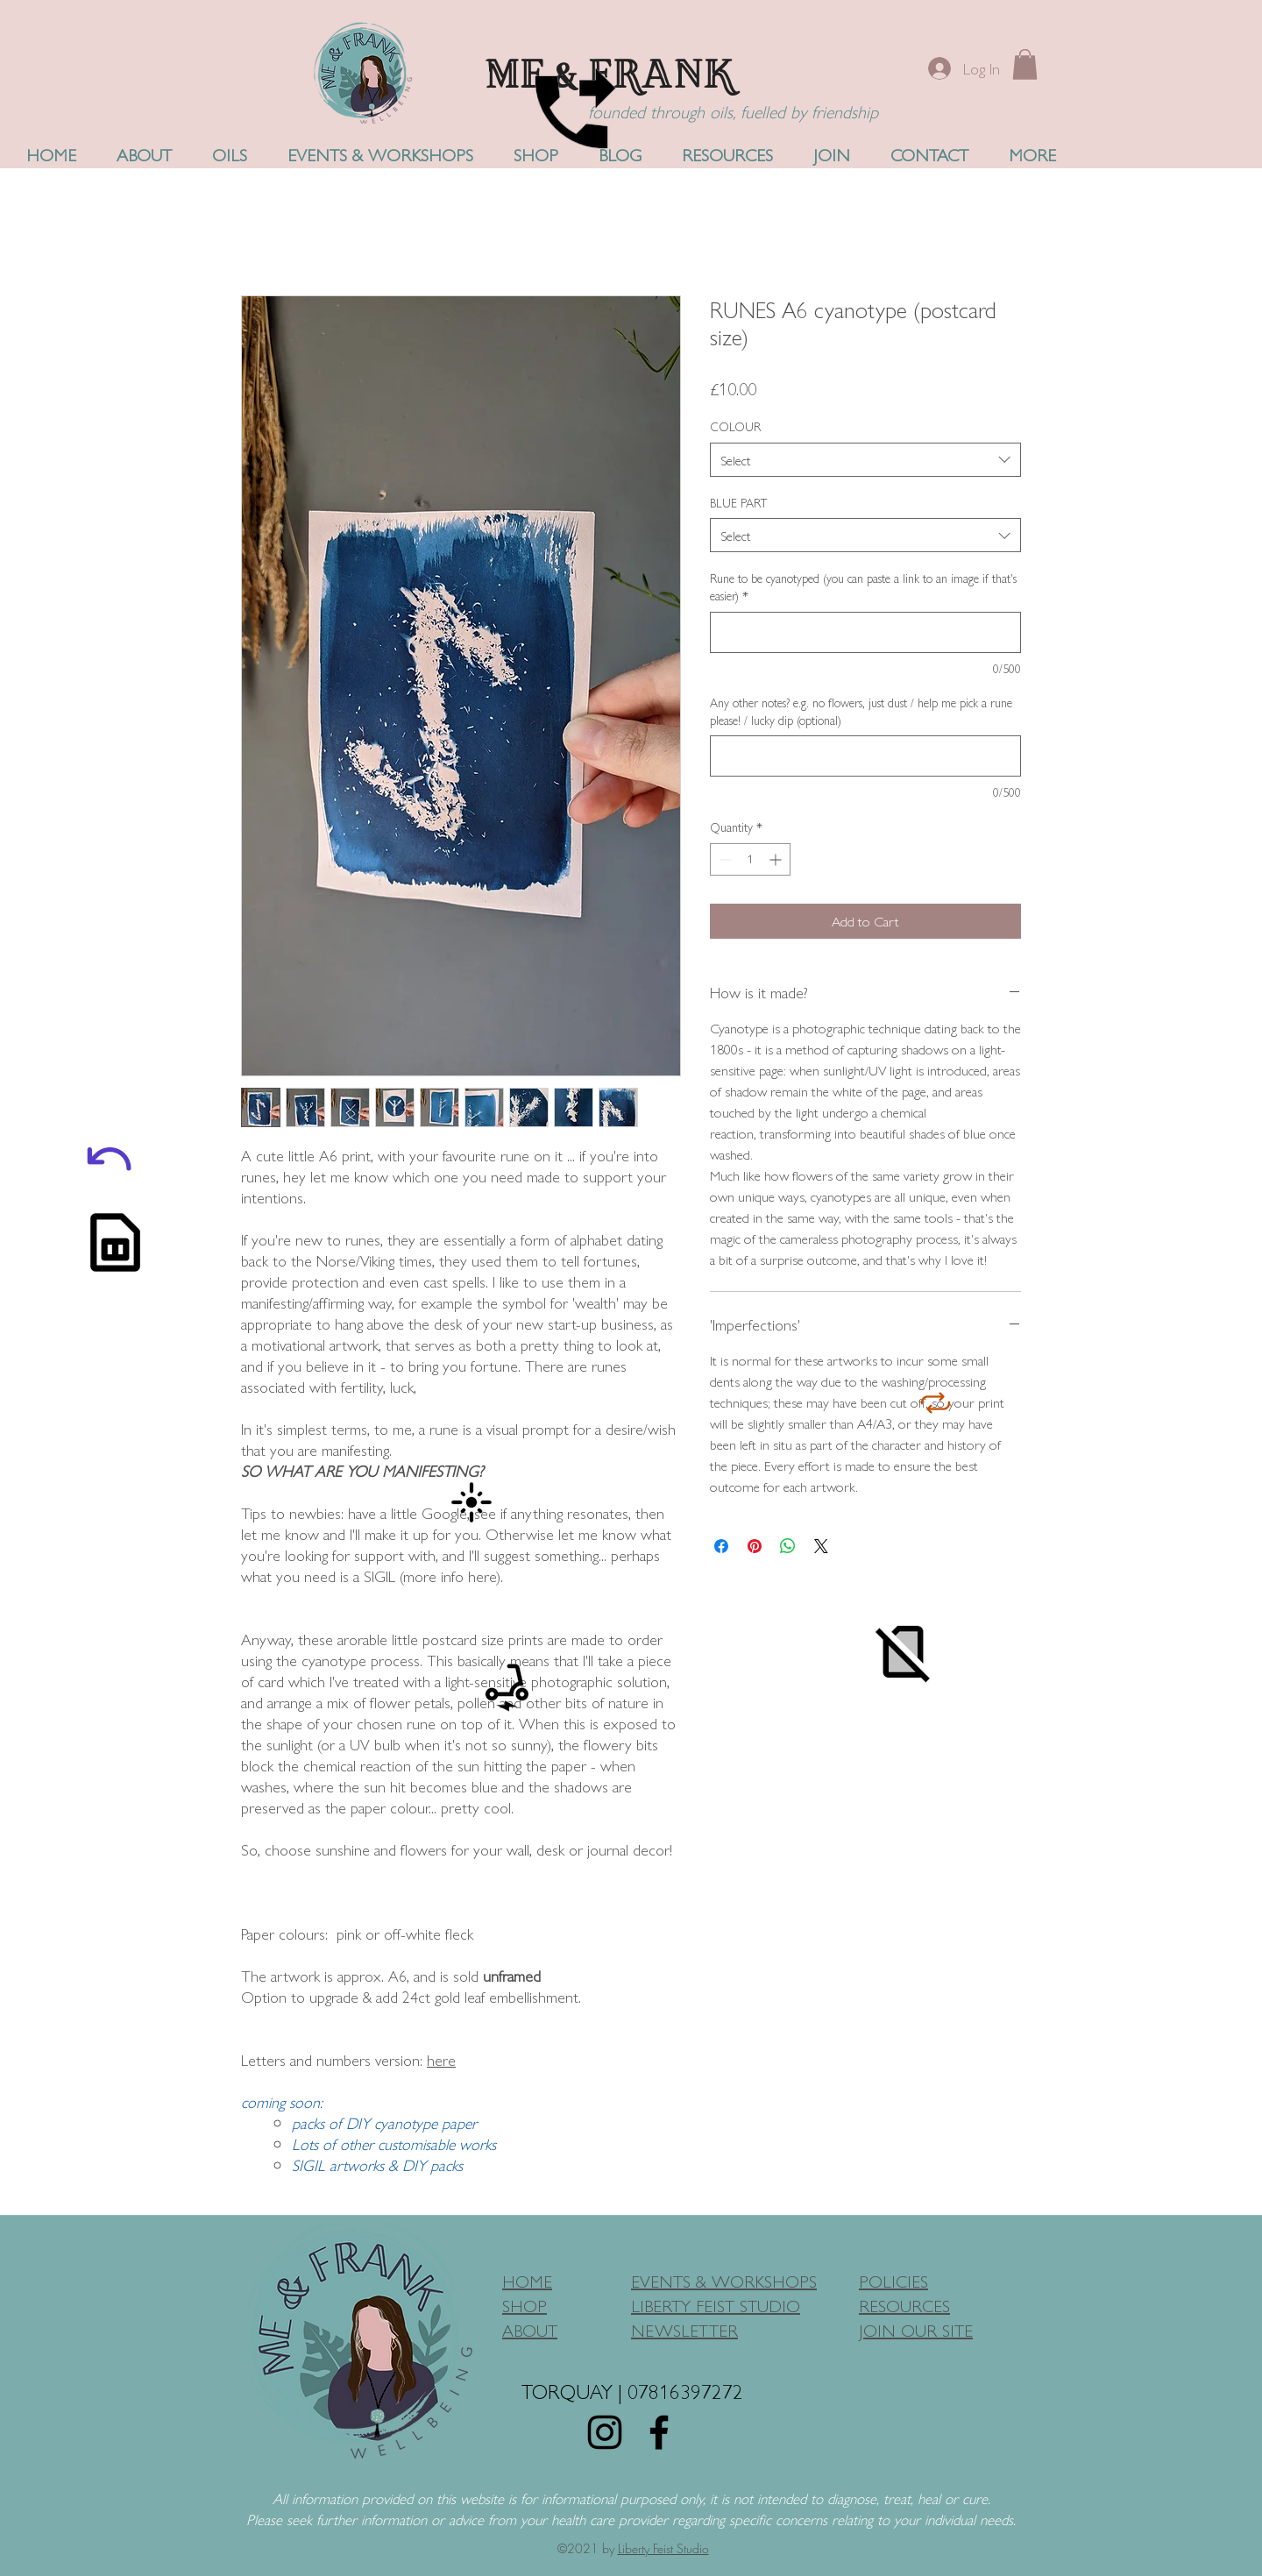  I want to click on undo last action, so click(110, 1157).